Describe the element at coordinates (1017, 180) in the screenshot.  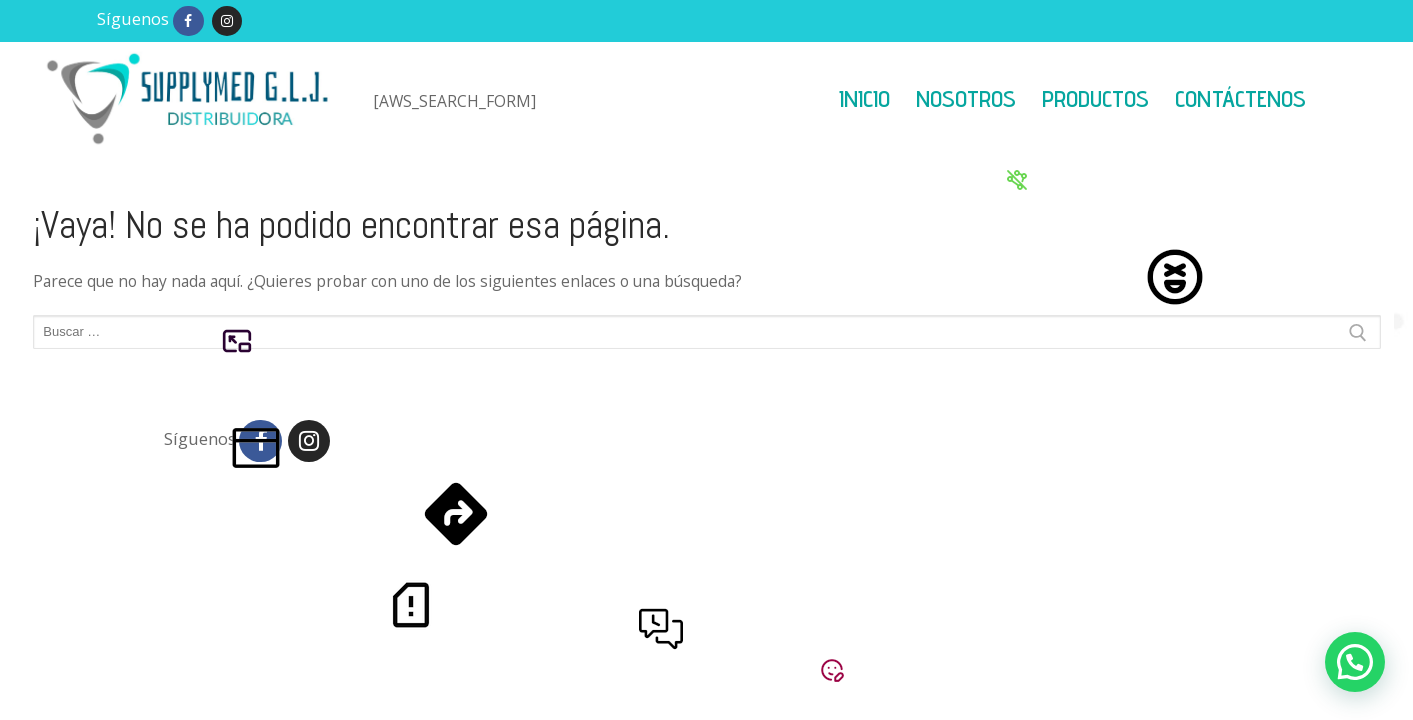
I see `disable polygon drawing tool` at that location.